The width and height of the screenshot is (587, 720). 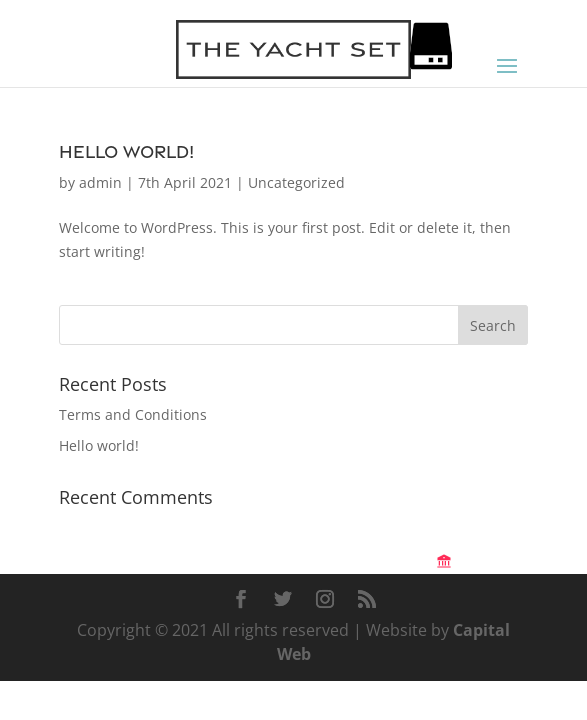 What do you see at coordinates (431, 46) in the screenshot?
I see `access external storage or hard drive` at bounding box center [431, 46].